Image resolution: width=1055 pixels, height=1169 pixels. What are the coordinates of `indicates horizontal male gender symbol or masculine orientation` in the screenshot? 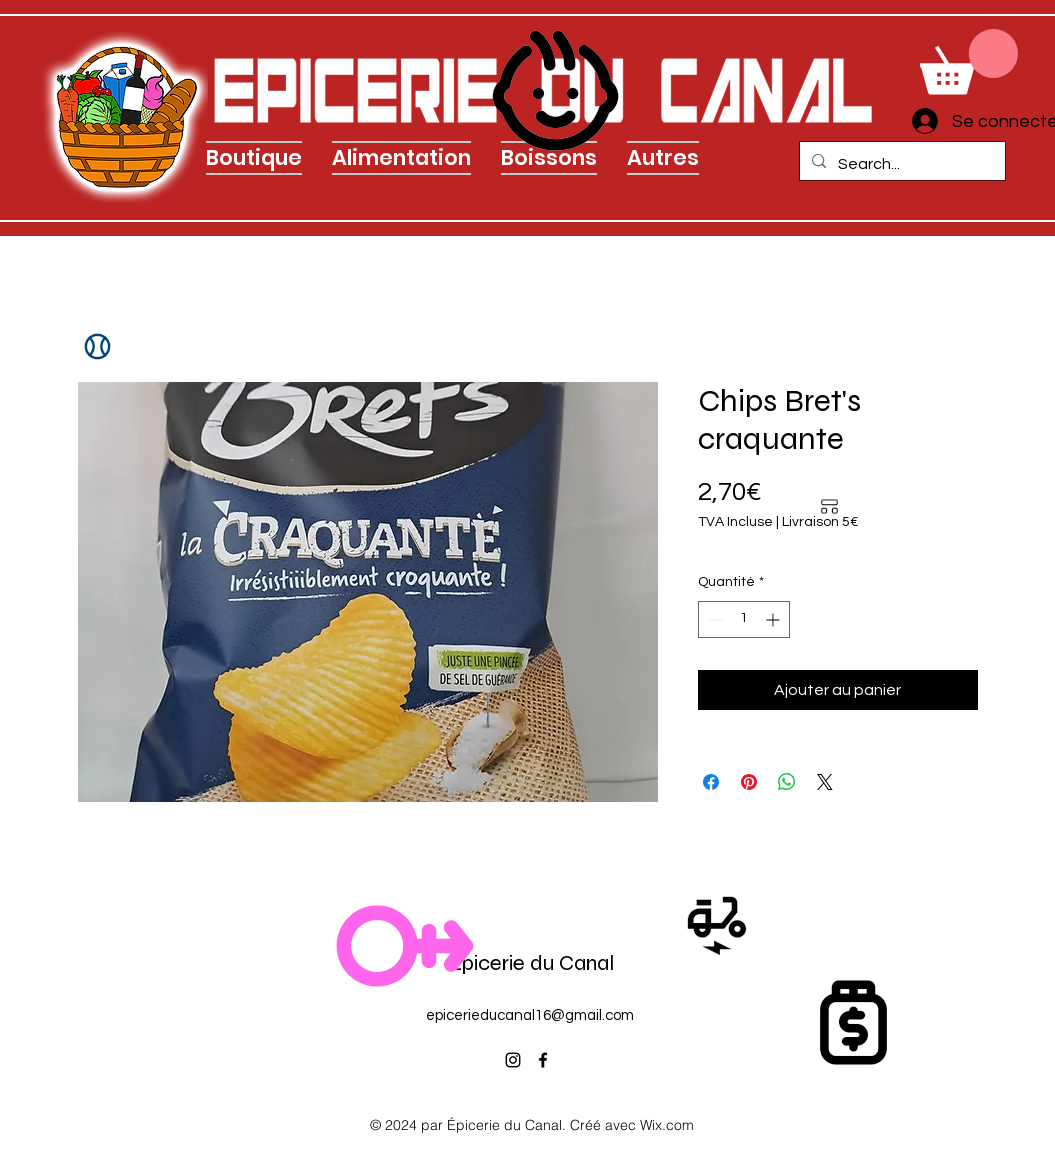 It's located at (403, 946).